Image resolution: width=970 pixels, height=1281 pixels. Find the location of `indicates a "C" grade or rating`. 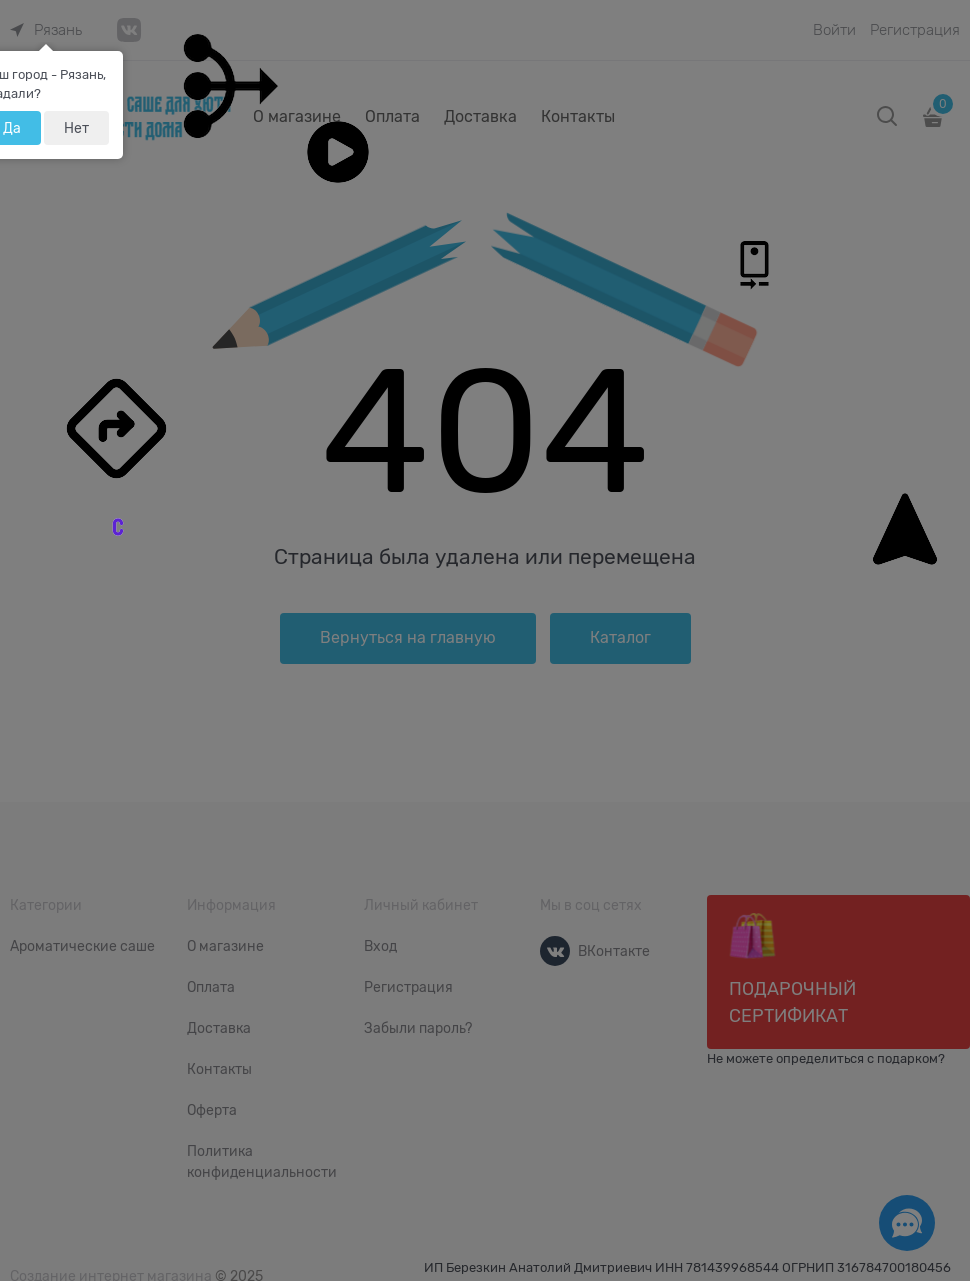

indicates a "C" grade or rating is located at coordinates (118, 527).